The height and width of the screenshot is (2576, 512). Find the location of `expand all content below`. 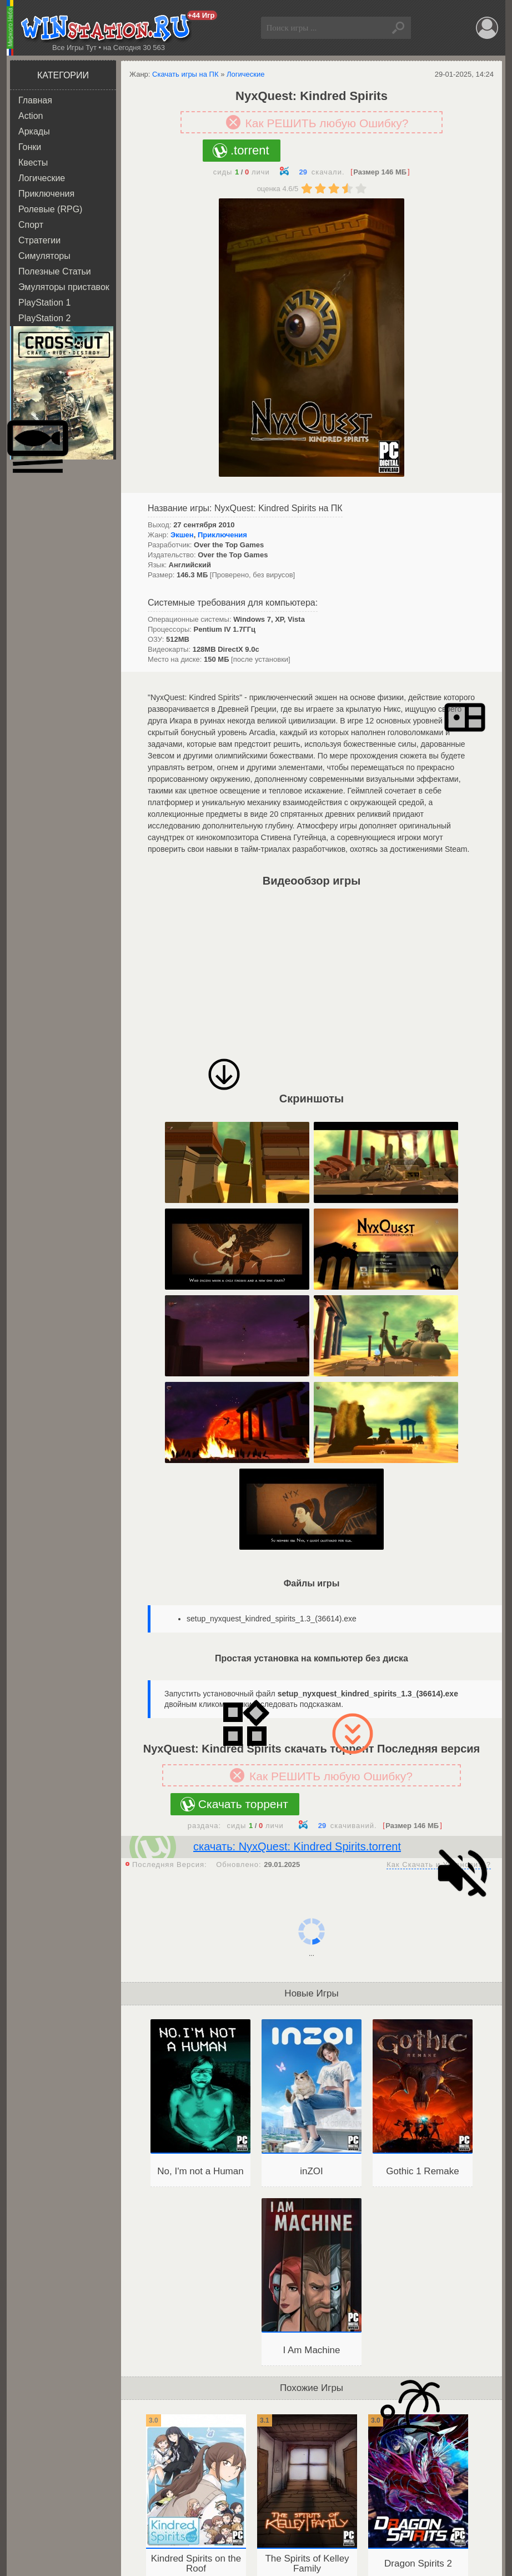

expand all content below is located at coordinates (353, 1734).